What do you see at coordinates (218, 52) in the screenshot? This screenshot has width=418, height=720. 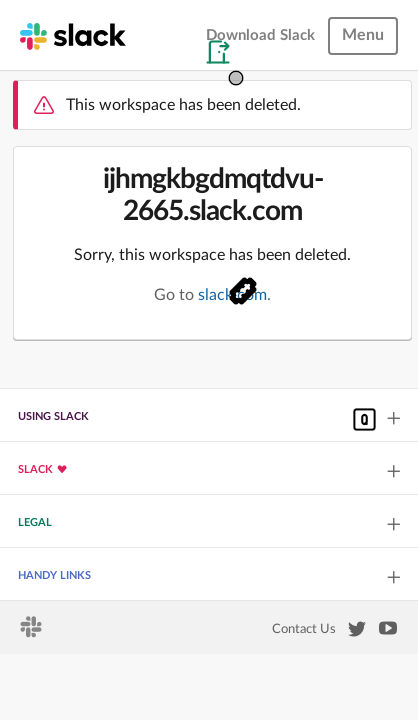 I see `log out of your account` at bounding box center [218, 52].